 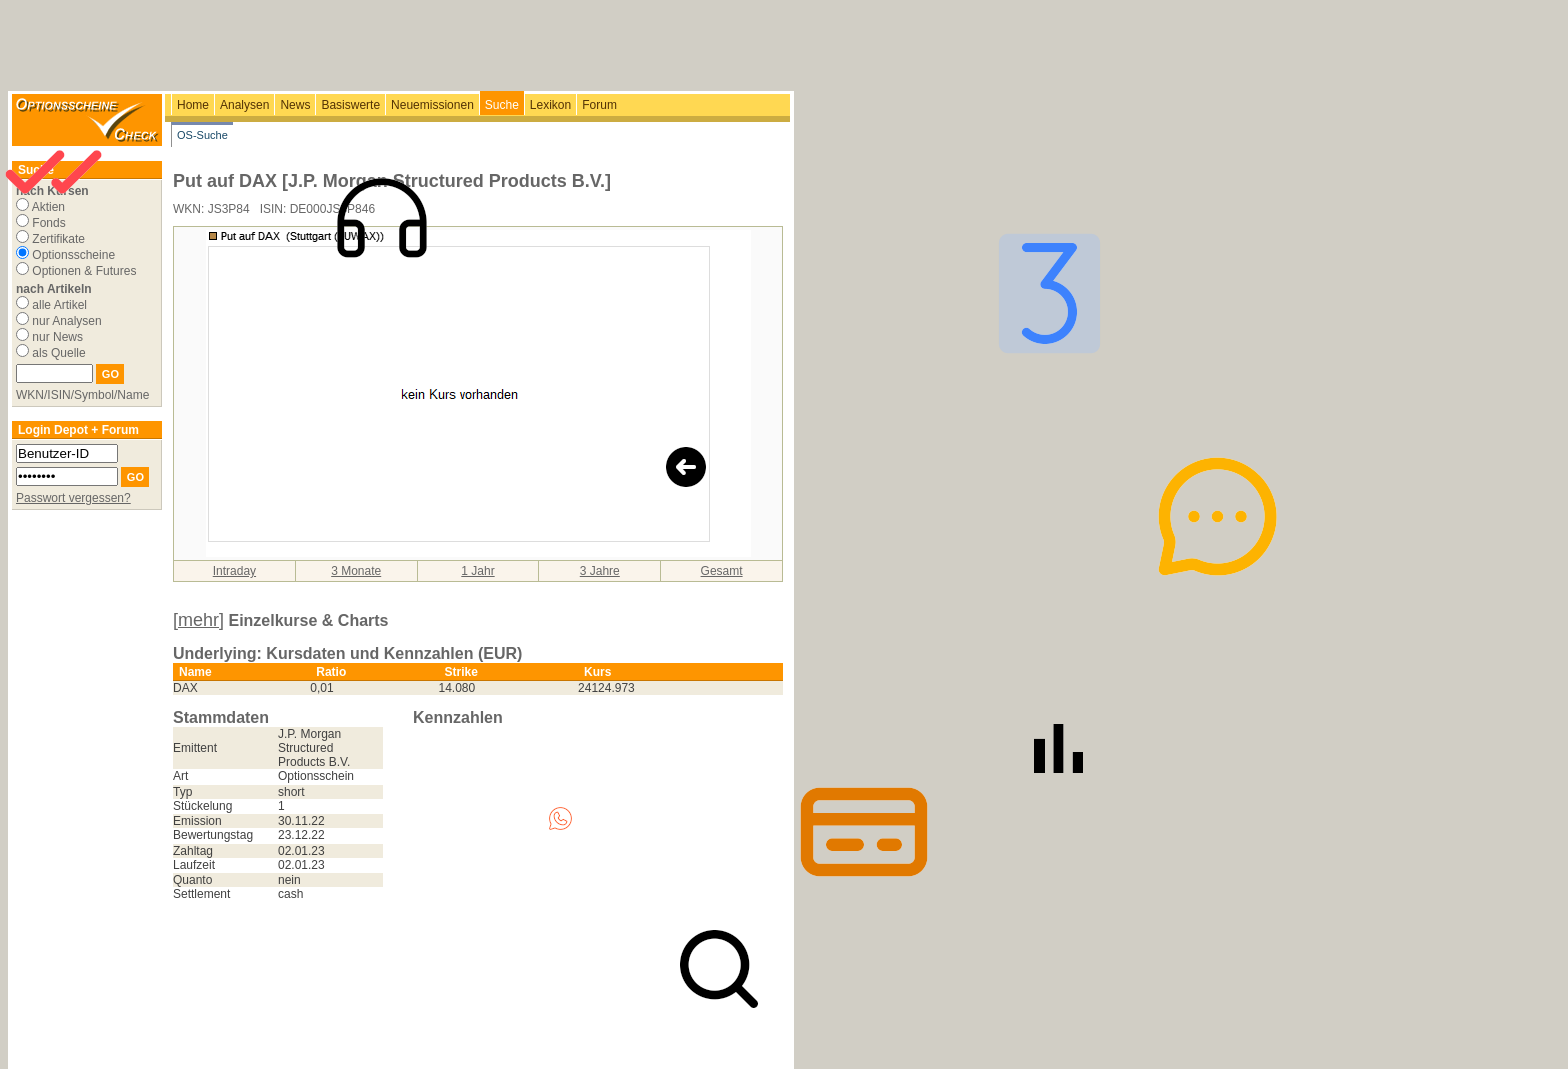 I want to click on search for content or items, so click(x=719, y=969).